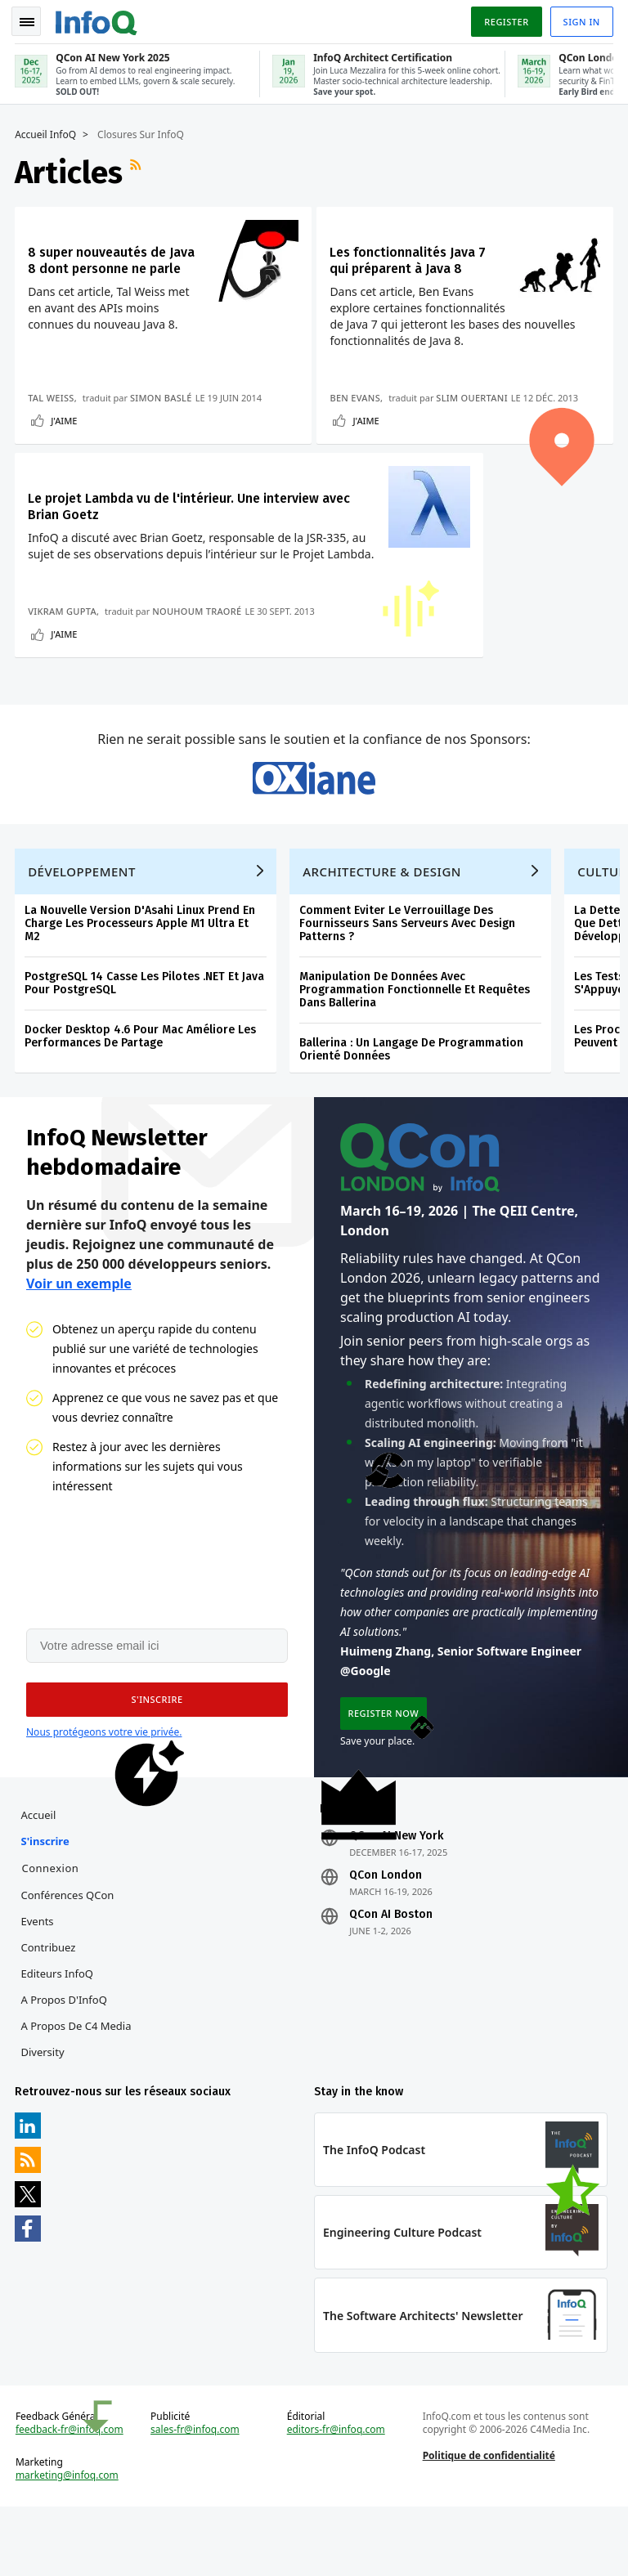 The height and width of the screenshot is (2576, 628). Describe the element at coordinates (358, 1806) in the screenshot. I see `indicates VIP or premium membership status` at that location.